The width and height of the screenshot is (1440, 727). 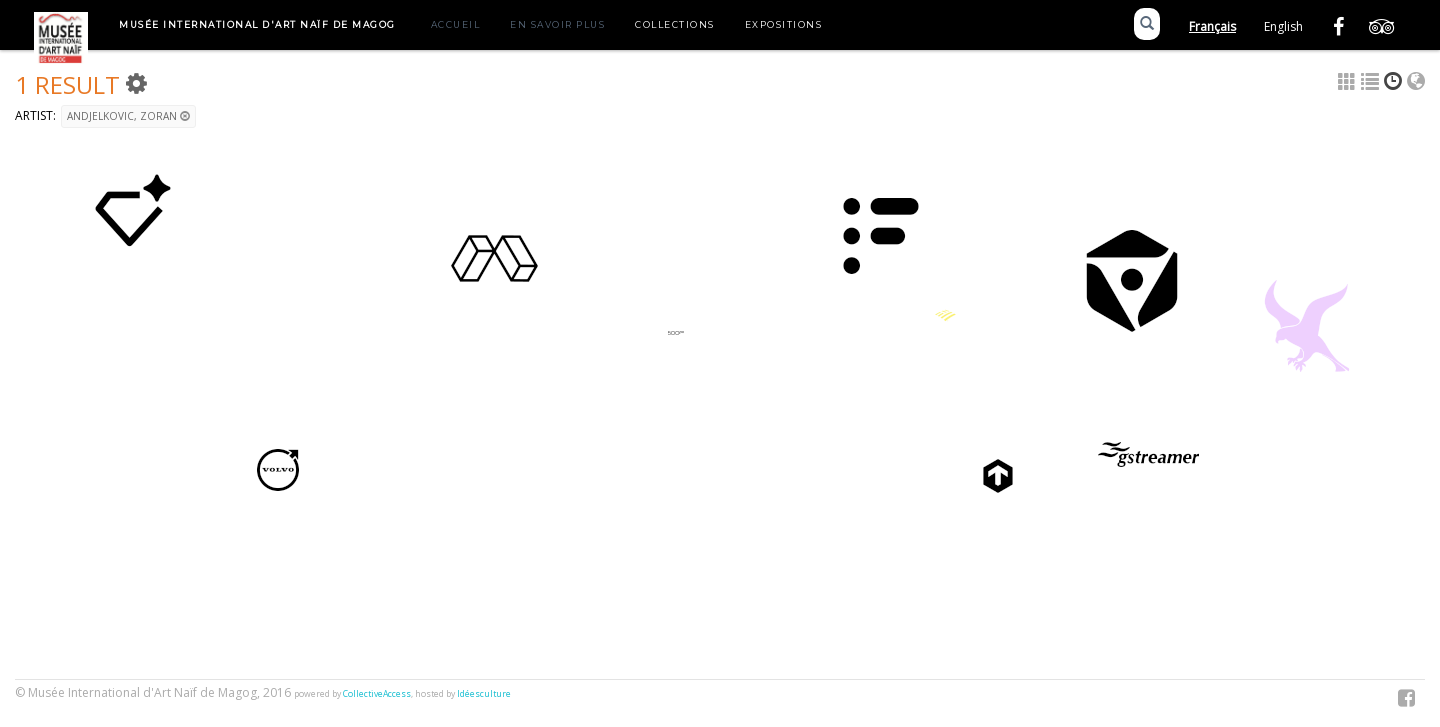 What do you see at coordinates (133, 212) in the screenshot?
I see `premium or luxury feature indicator` at bounding box center [133, 212].